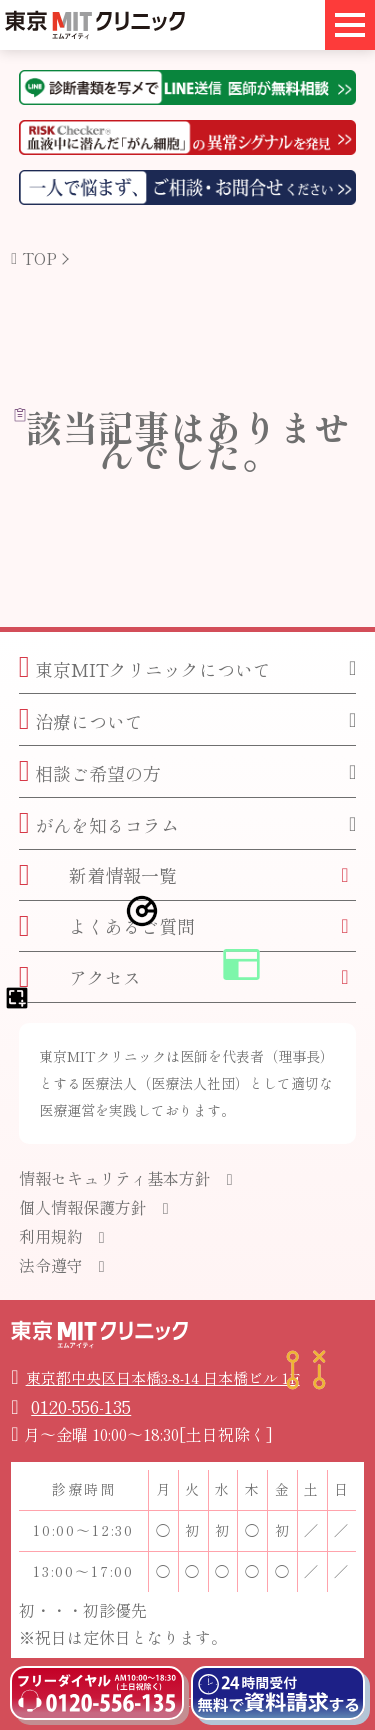  Describe the element at coordinates (306, 1370) in the screenshot. I see `indicates a closed or rejected pull request` at that location.